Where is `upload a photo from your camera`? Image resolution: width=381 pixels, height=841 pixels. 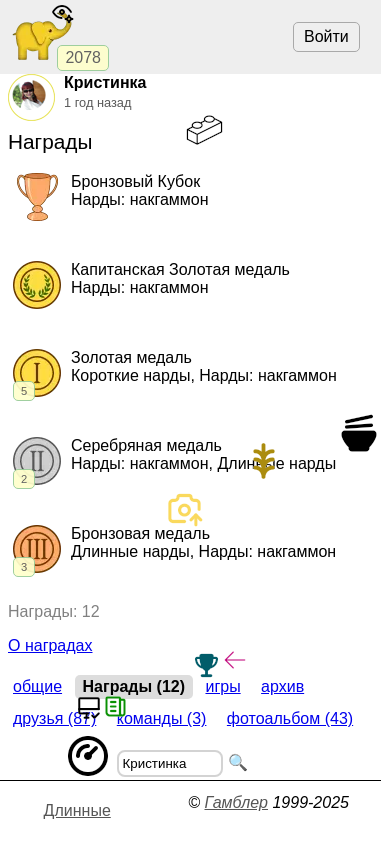
upload a photo from your camera is located at coordinates (184, 508).